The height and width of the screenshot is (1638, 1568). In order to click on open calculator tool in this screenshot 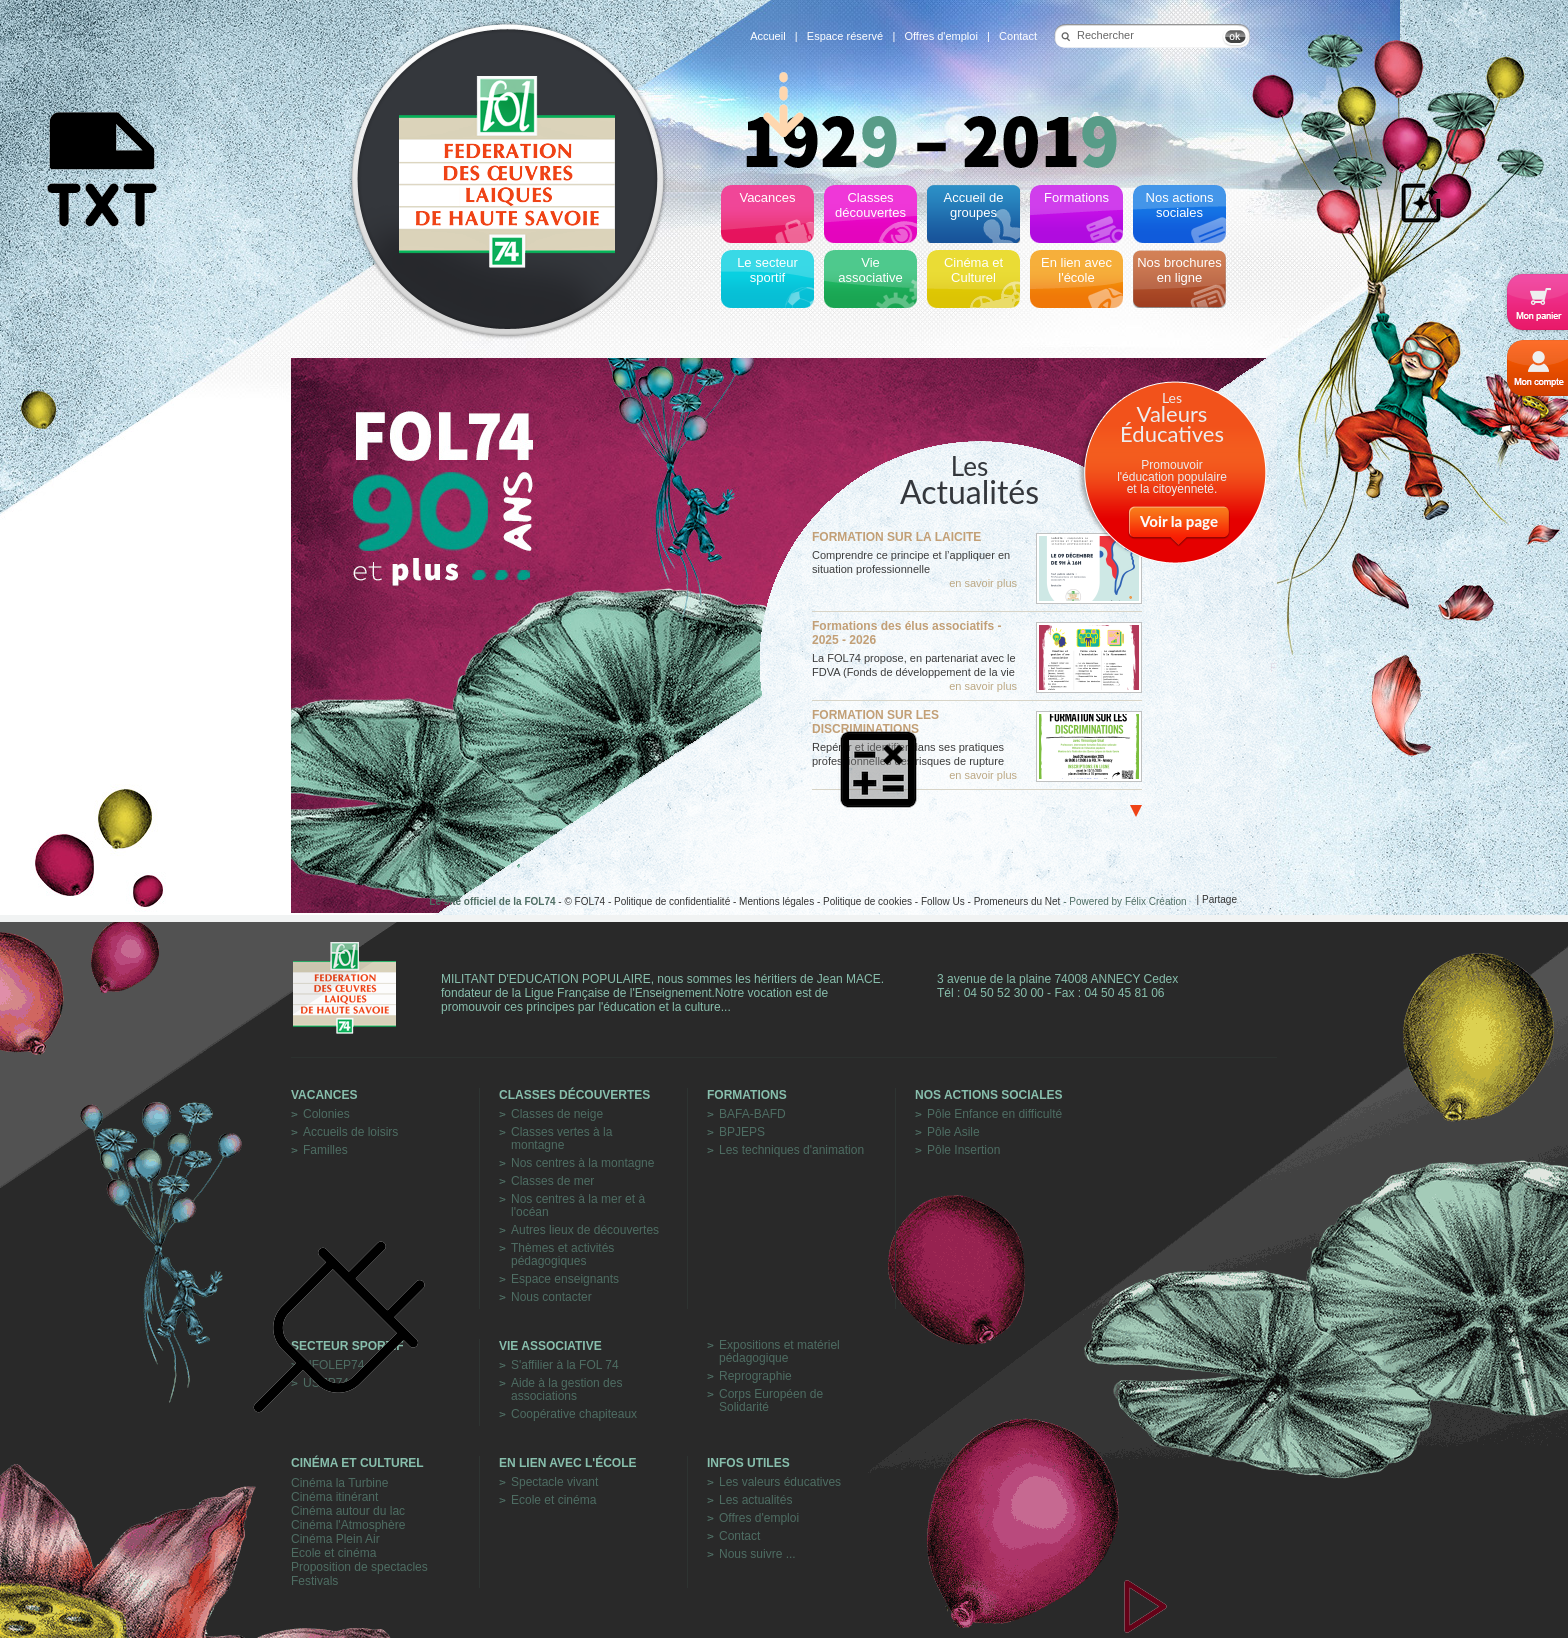, I will do `click(878, 769)`.